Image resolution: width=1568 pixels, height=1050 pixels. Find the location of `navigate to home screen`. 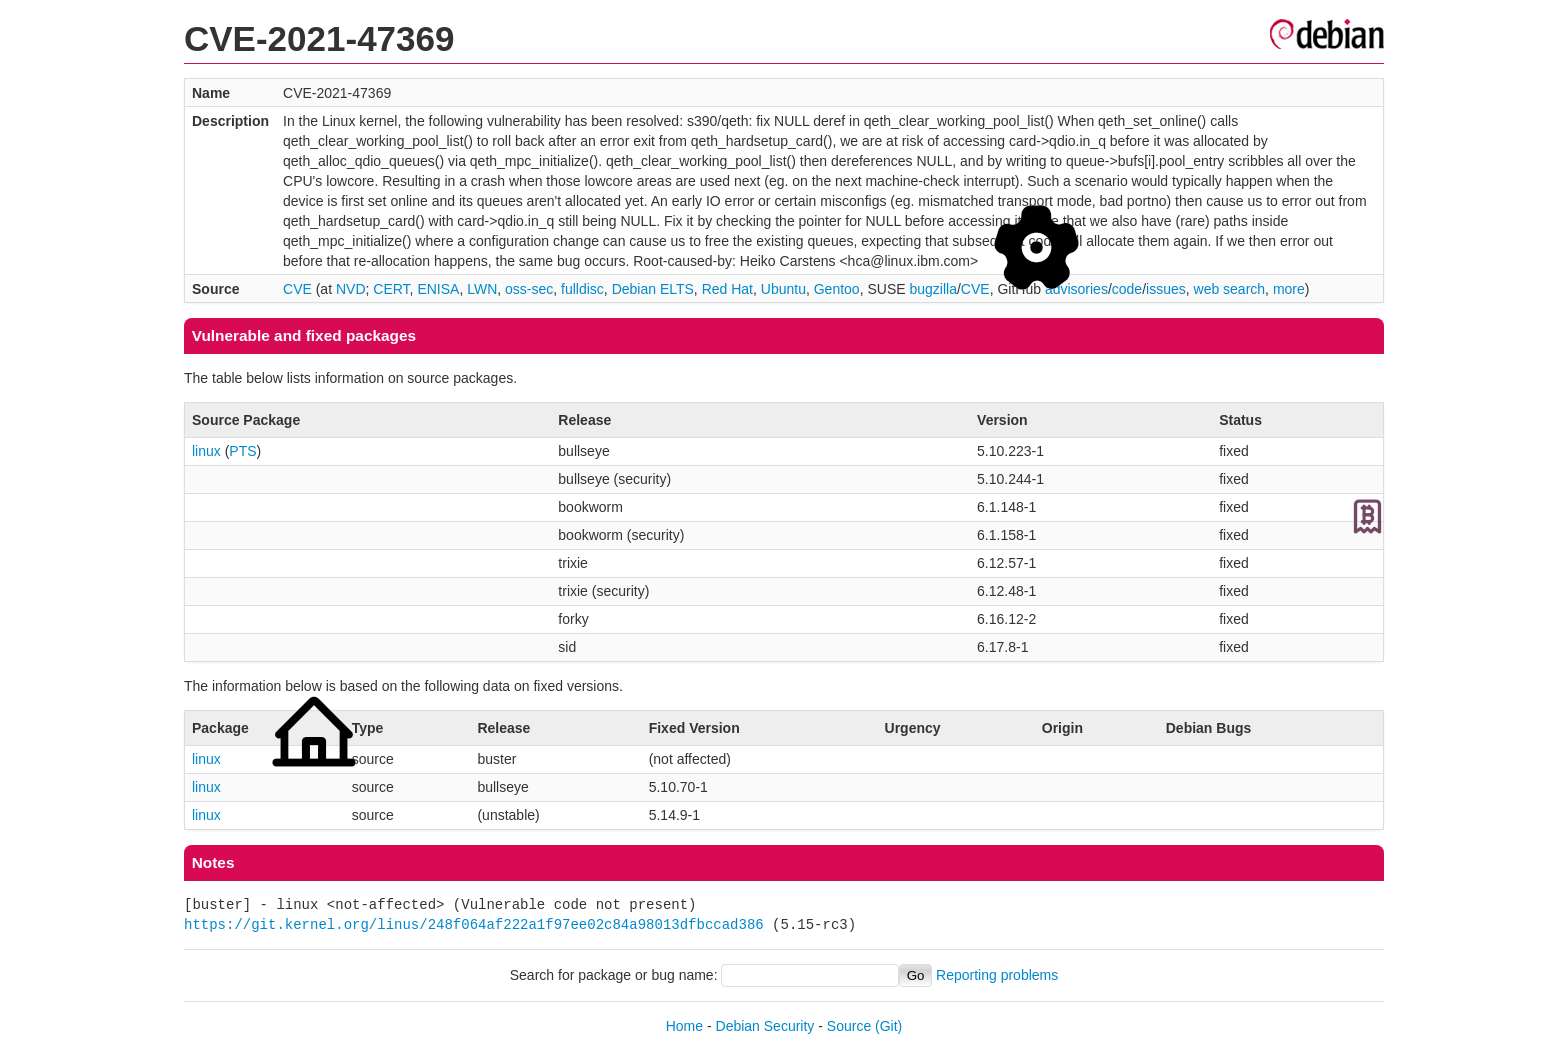

navigate to home screen is located at coordinates (314, 733).